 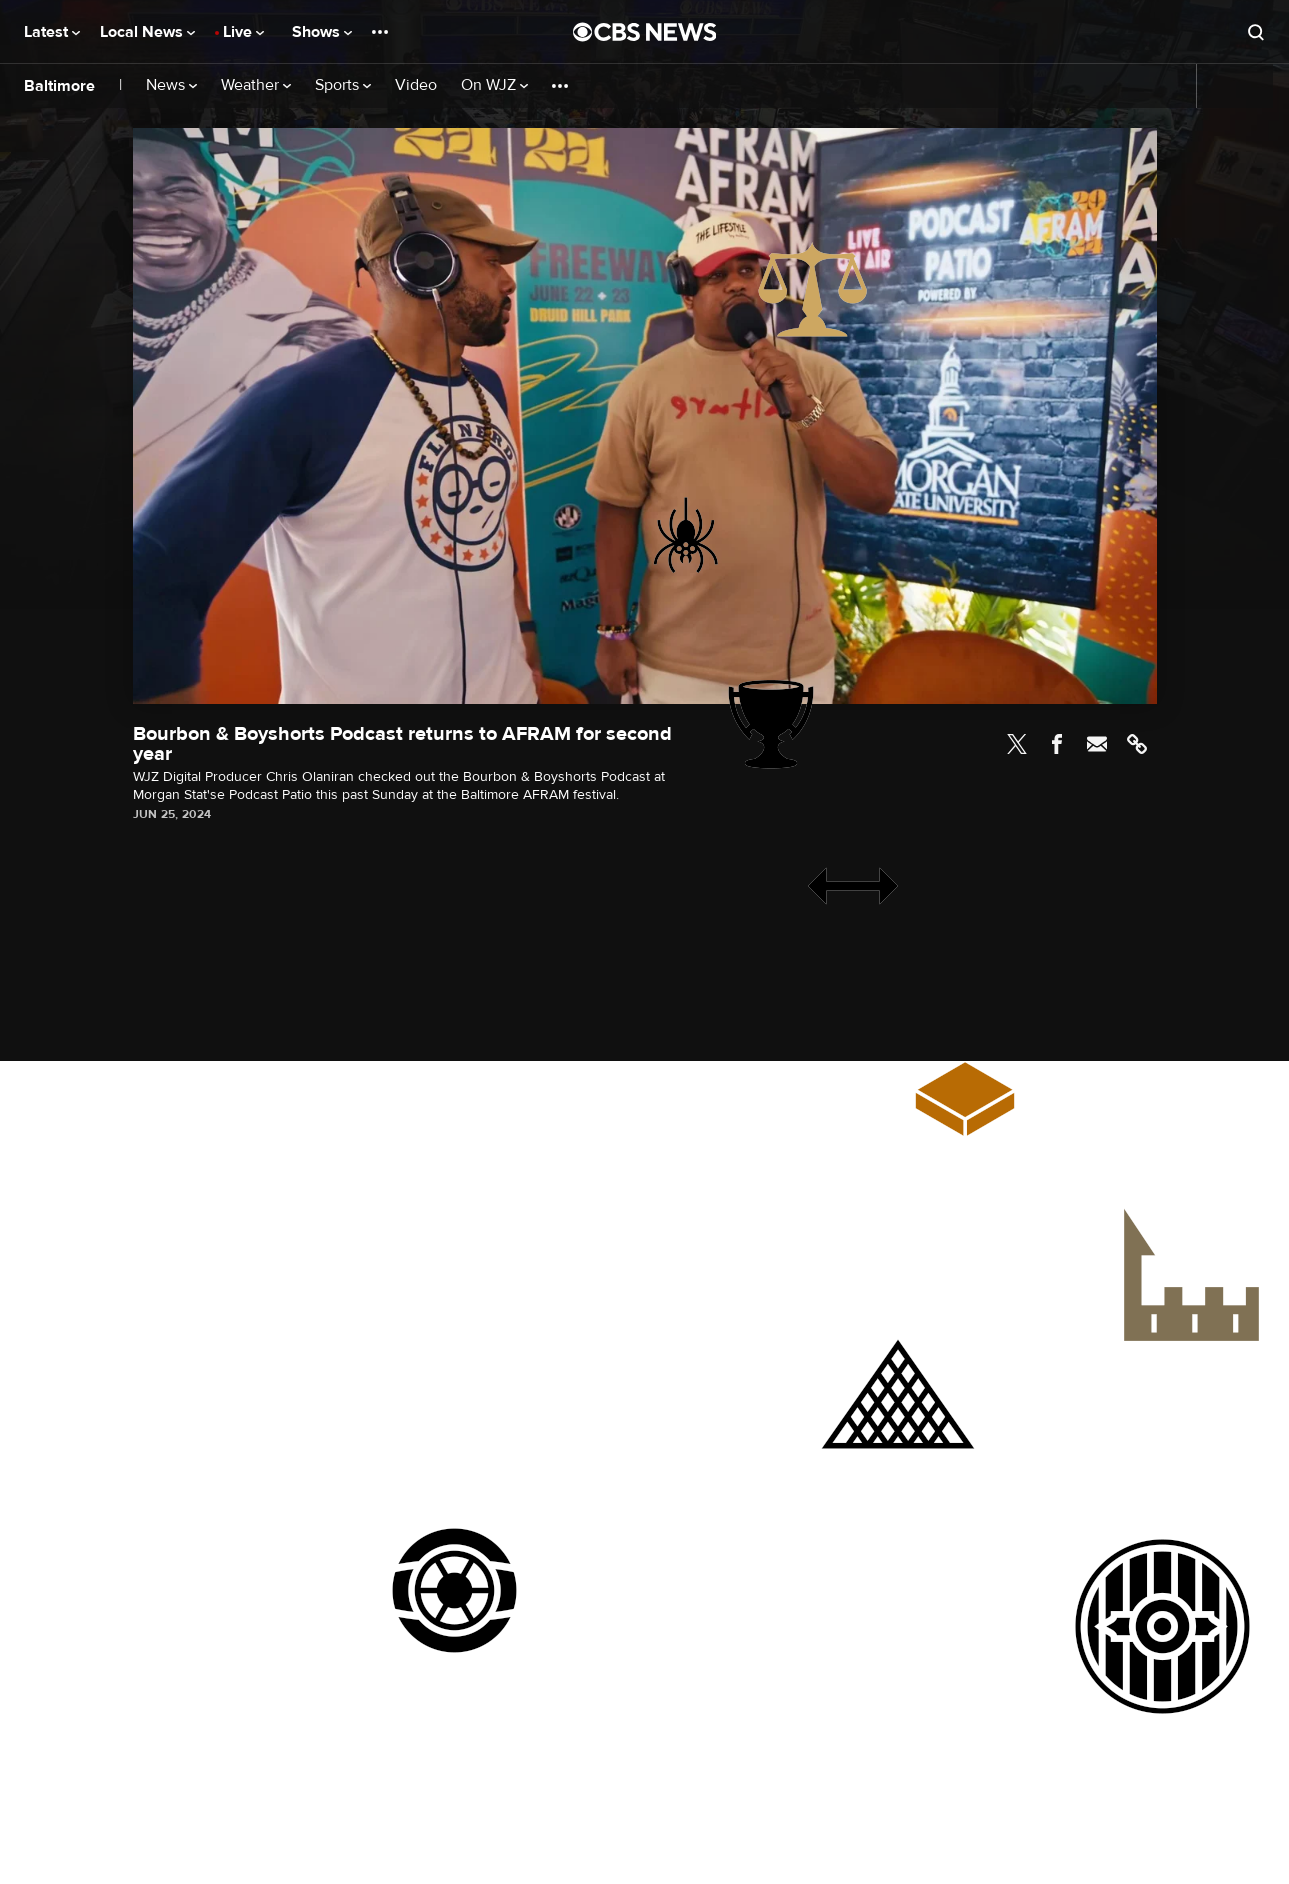 What do you see at coordinates (812, 287) in the screenshot?
I see `access legal or terms of service information` at bounding box center [812, 287].